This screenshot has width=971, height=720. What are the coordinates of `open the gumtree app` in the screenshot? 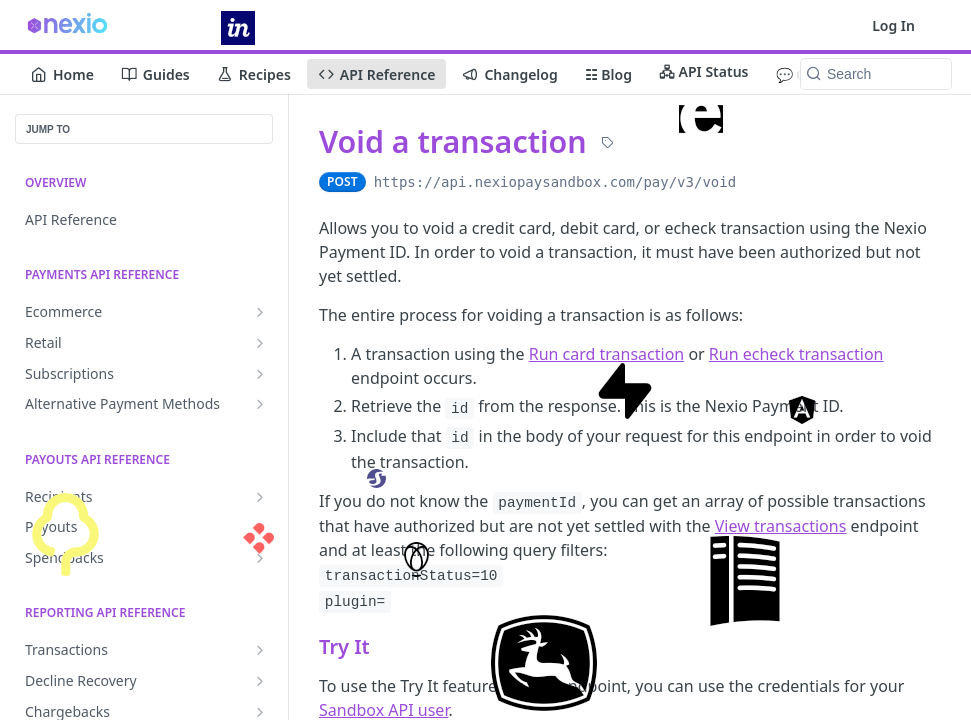 It's located at (65, 534).